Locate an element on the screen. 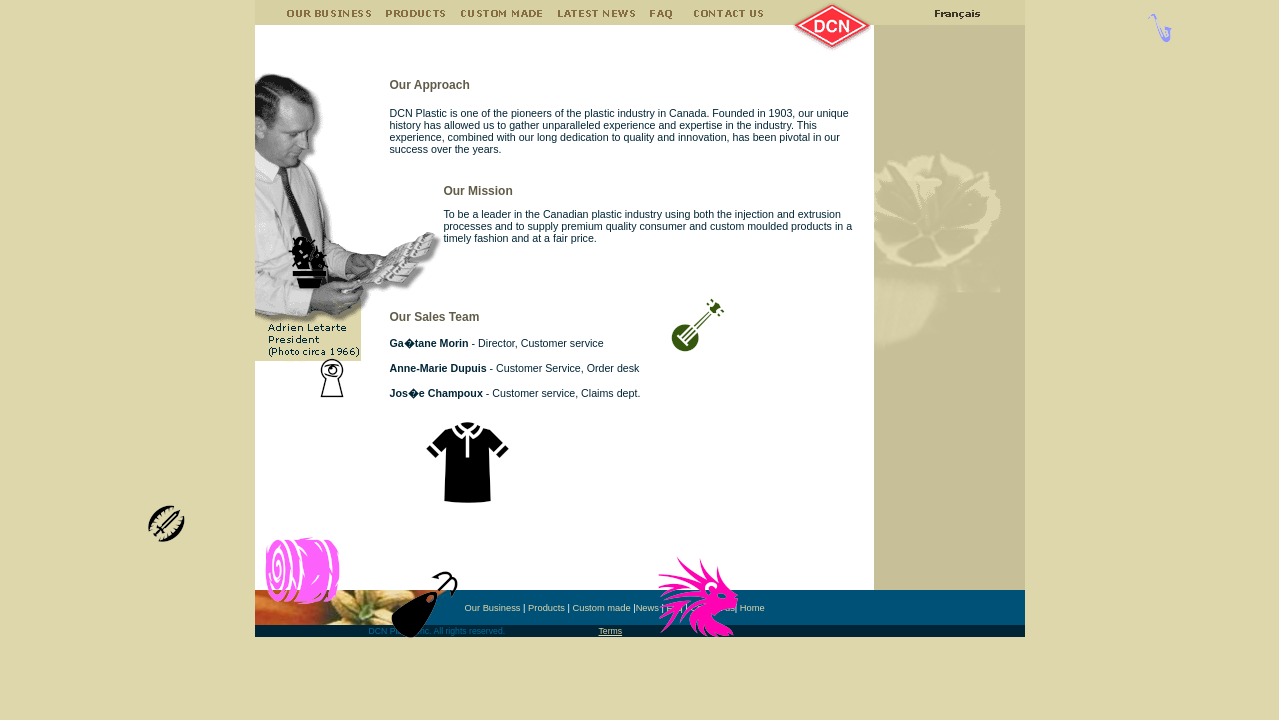  porcupine character or creature in a game is located at coordinates (698, 597).